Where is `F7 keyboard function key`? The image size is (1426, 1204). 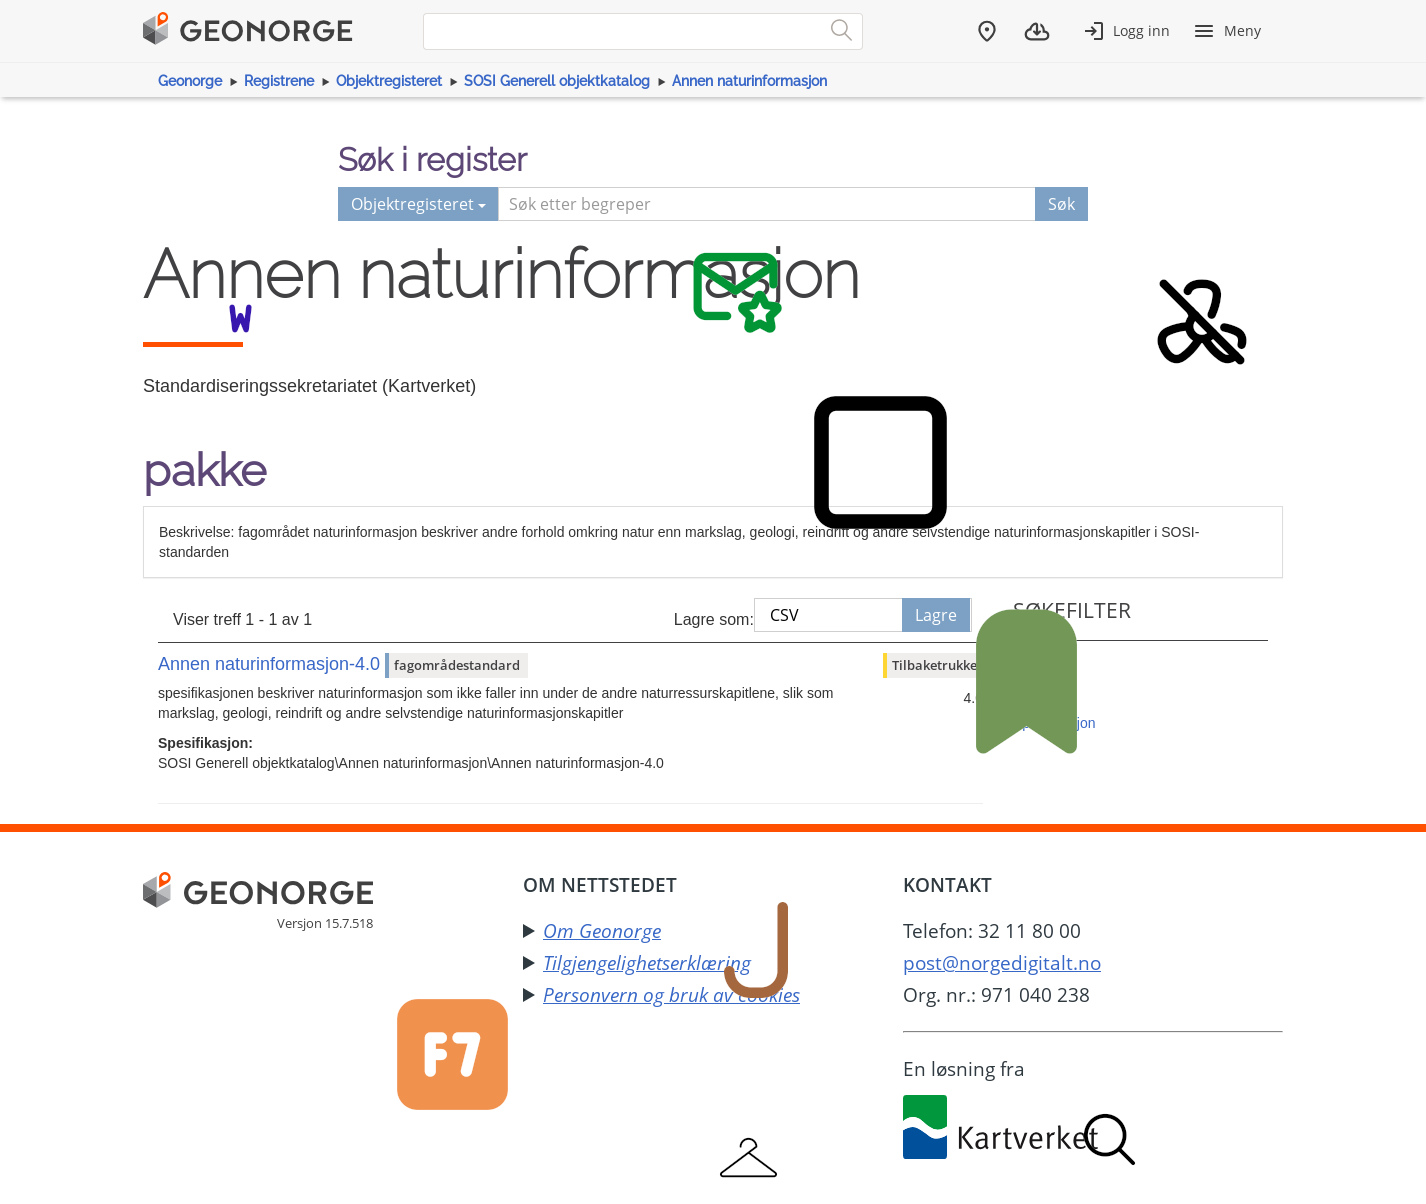
F7 keyboard function key is located at coordinates (452, 1054).